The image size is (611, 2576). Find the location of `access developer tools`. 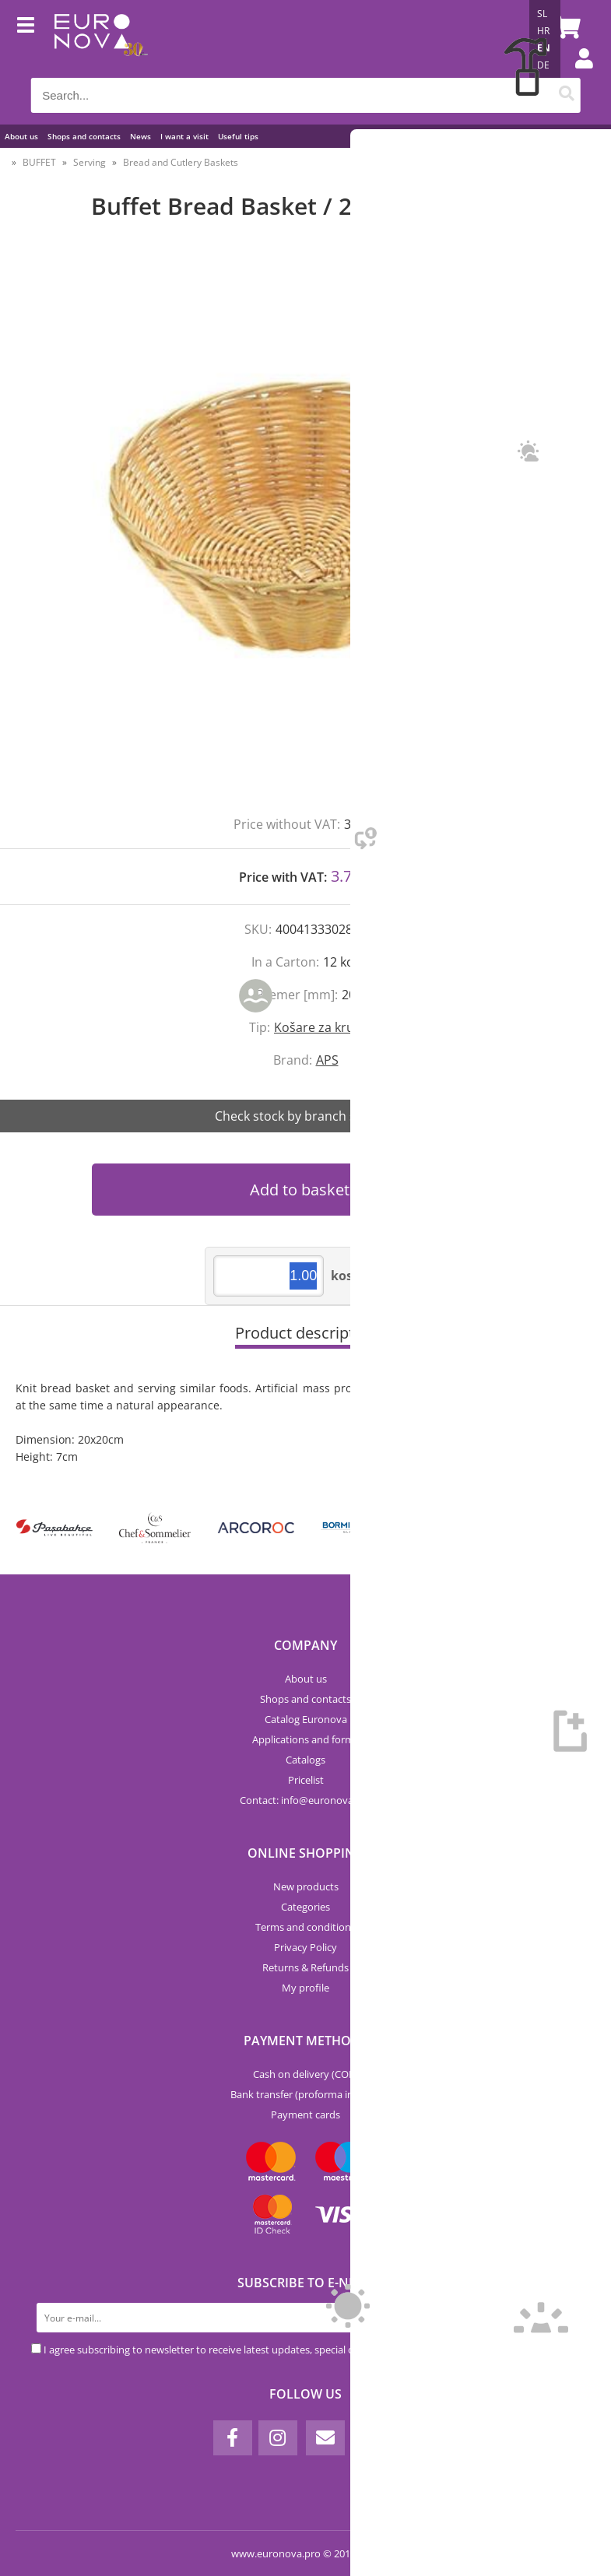

access developer tools is located at coordinates (527, 68).